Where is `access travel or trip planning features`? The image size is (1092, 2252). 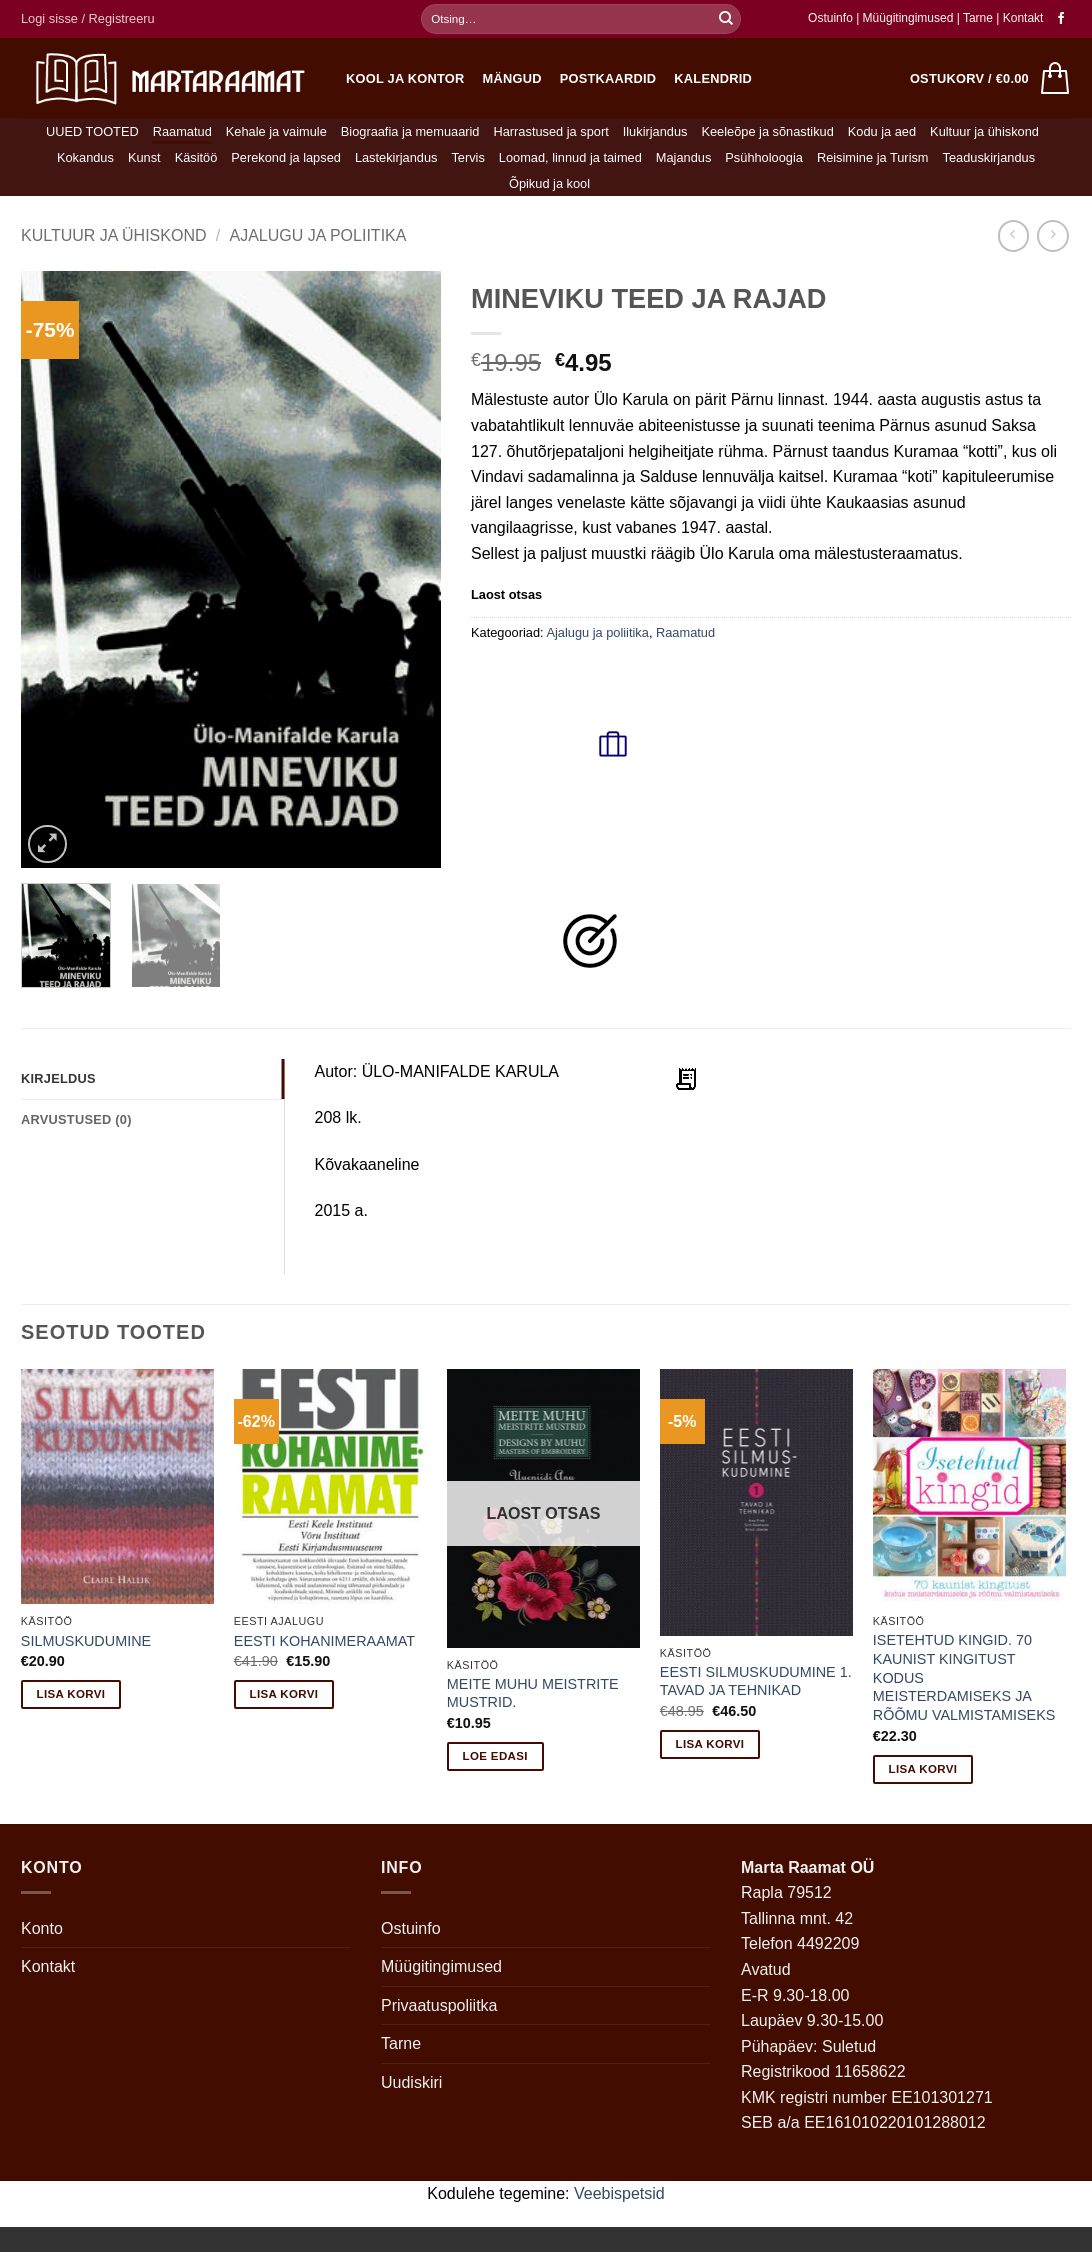 access travel or trip planning features is located at coordinates (613, 745).